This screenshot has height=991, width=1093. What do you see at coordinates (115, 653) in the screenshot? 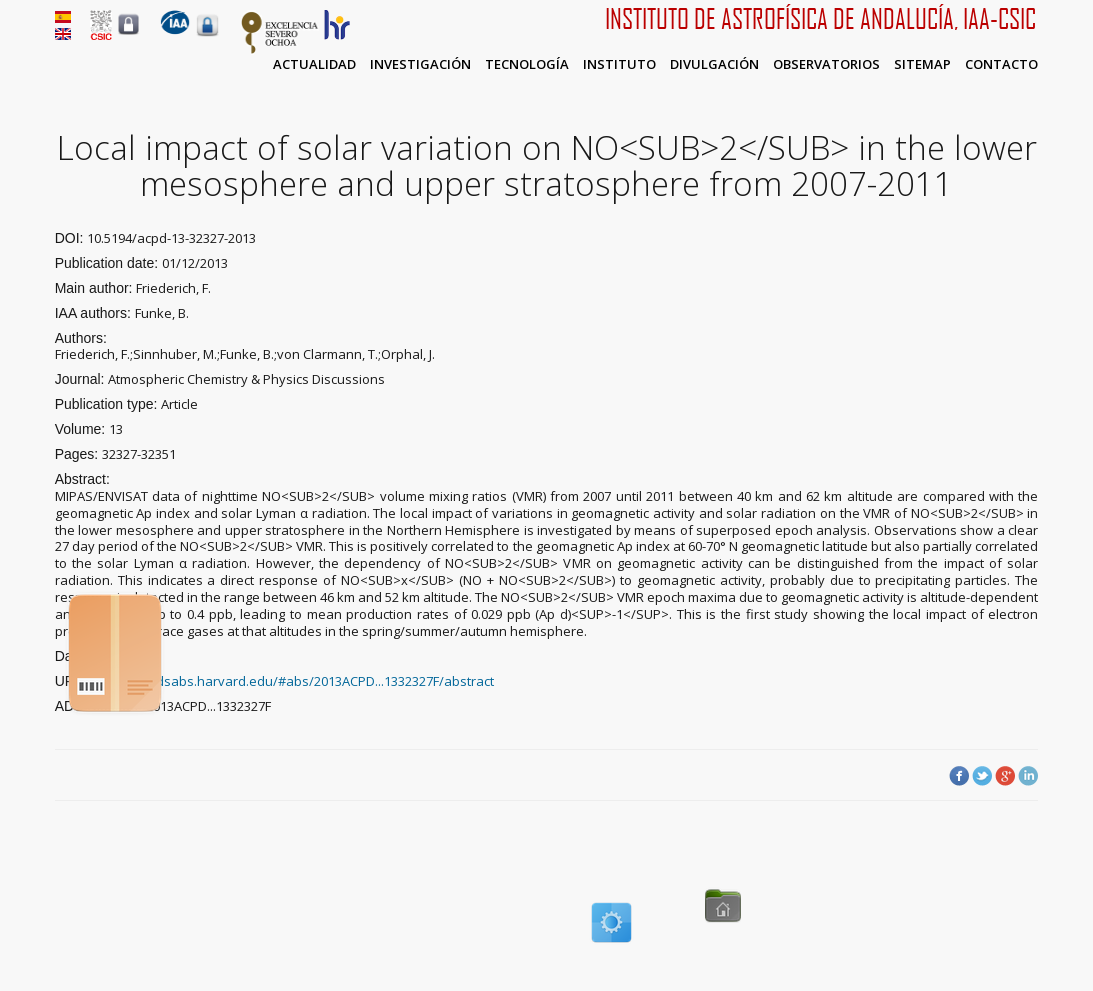
I see `compressed file or archive` at bounding box center [115, 653].